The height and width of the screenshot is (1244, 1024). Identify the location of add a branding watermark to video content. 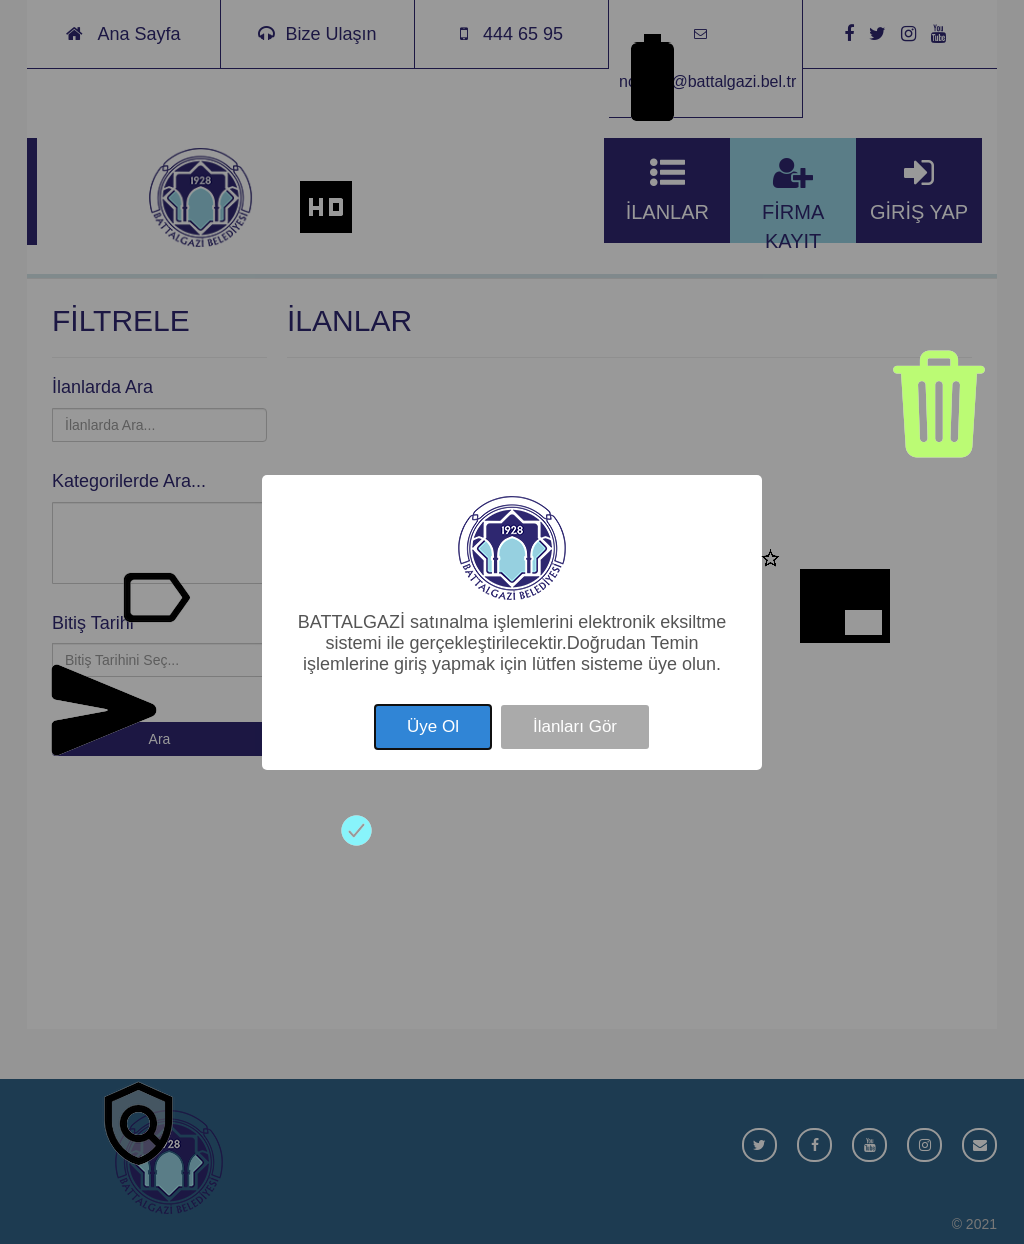
(845, 606).